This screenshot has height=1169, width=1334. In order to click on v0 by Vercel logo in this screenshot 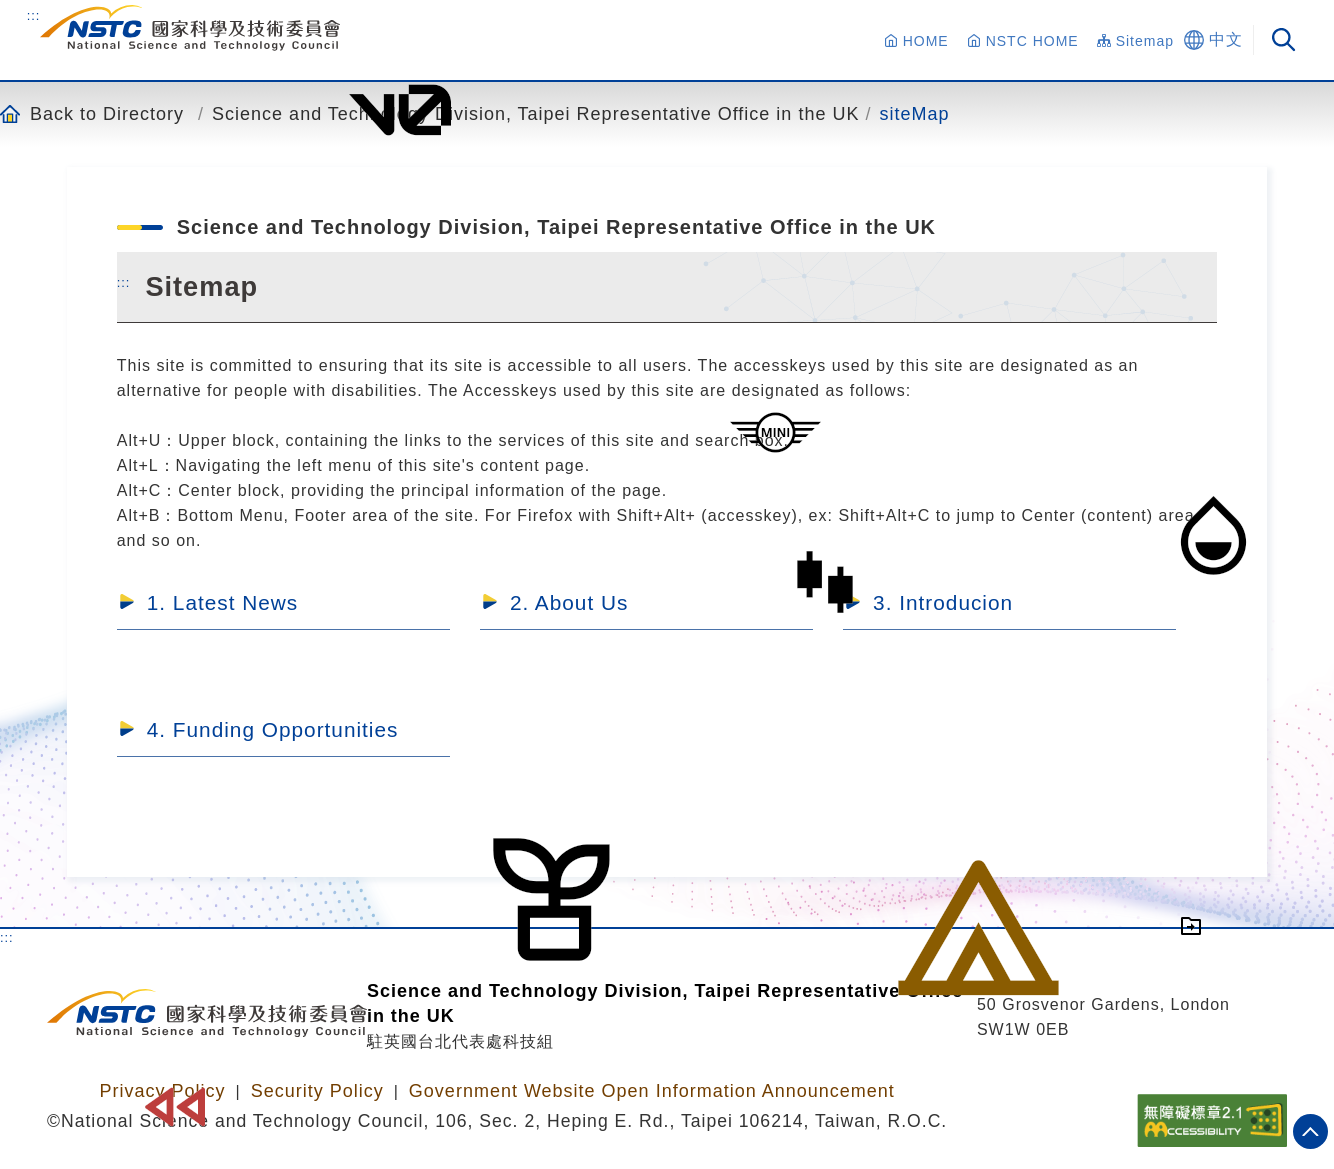, I will do `click(400, 110)`.